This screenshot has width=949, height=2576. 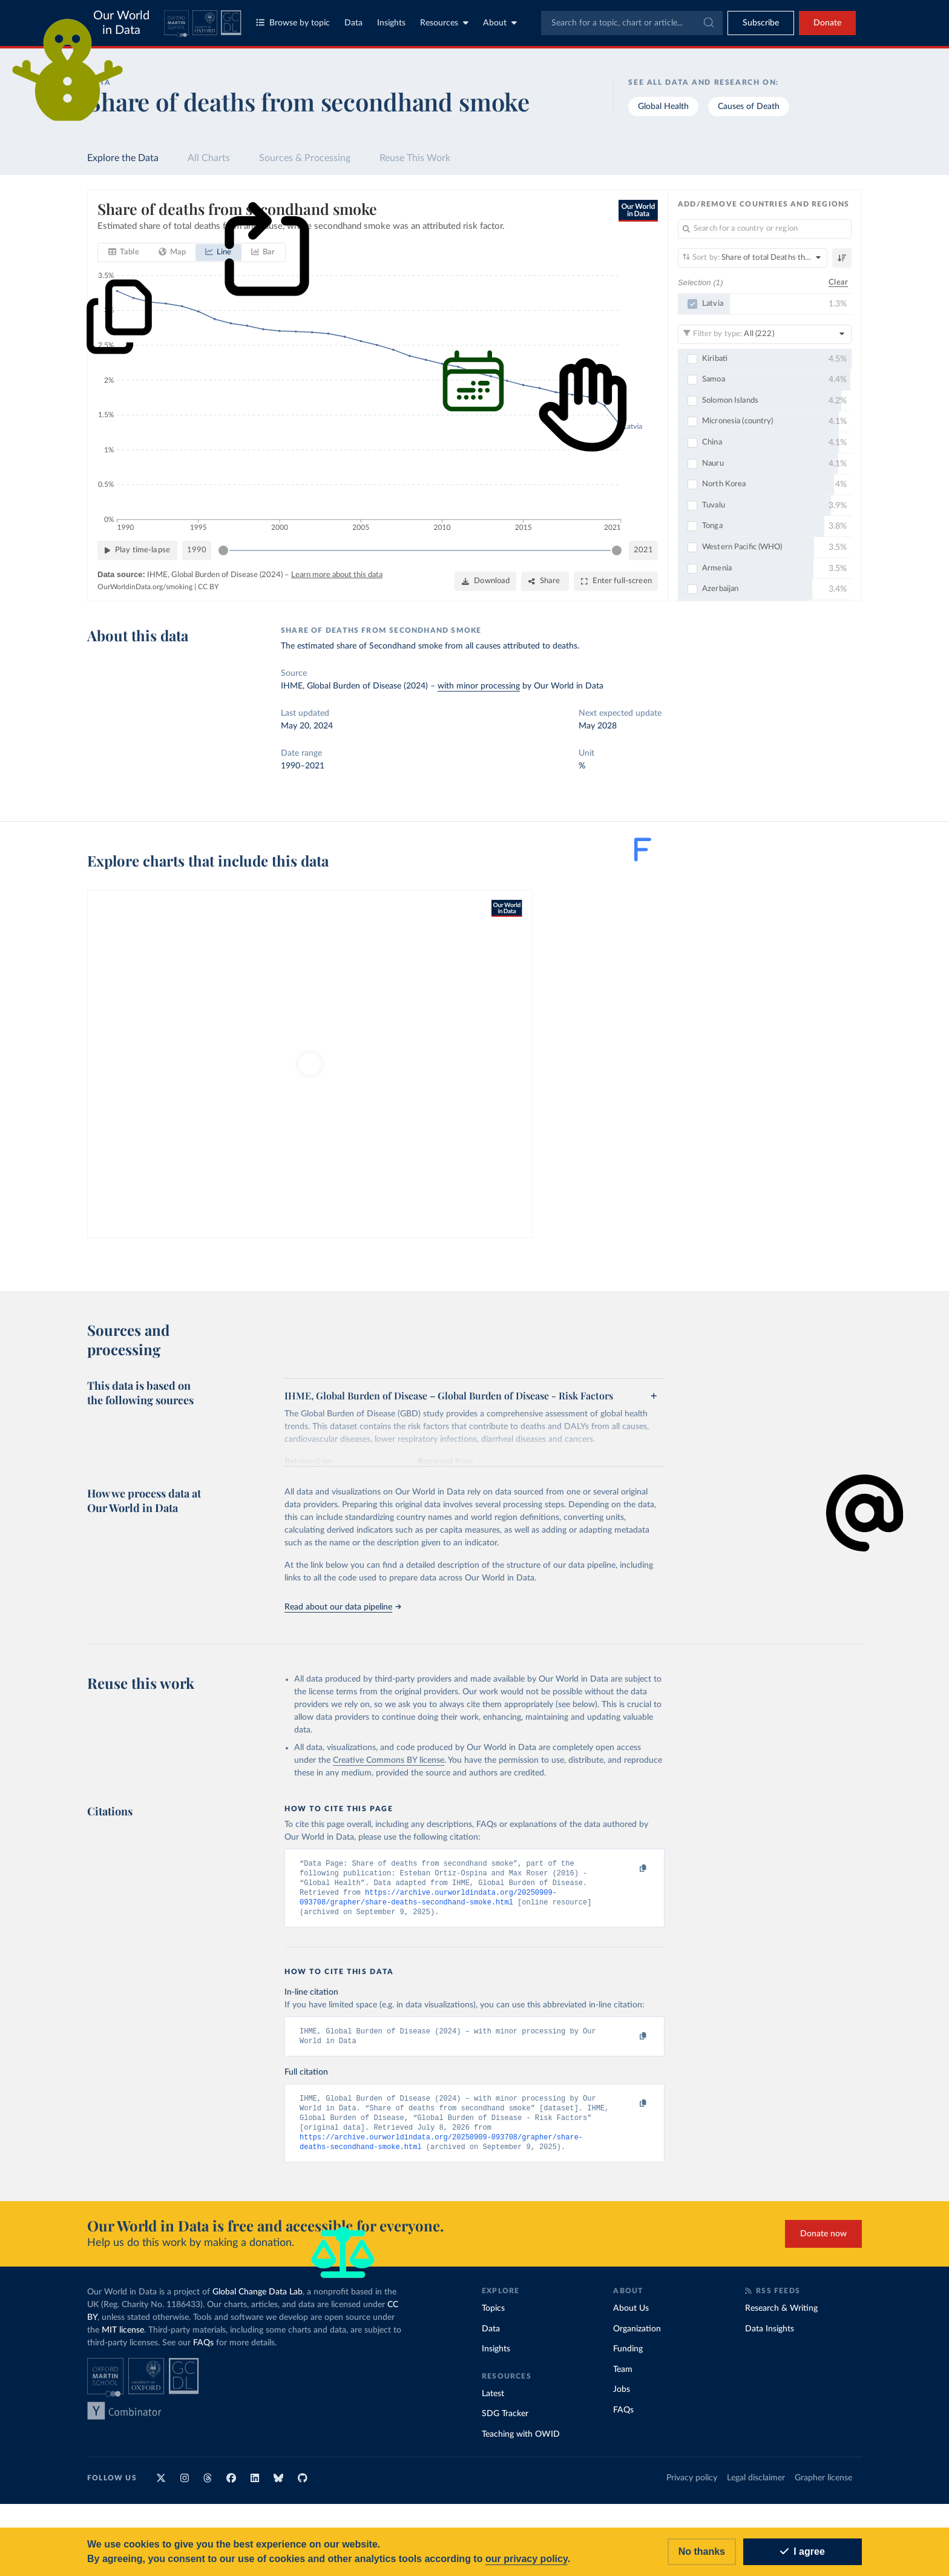 What do you see at coordinates (119, 317) in the screenshot?
I see `copy to clipboard` at bounding box center [119, 317].